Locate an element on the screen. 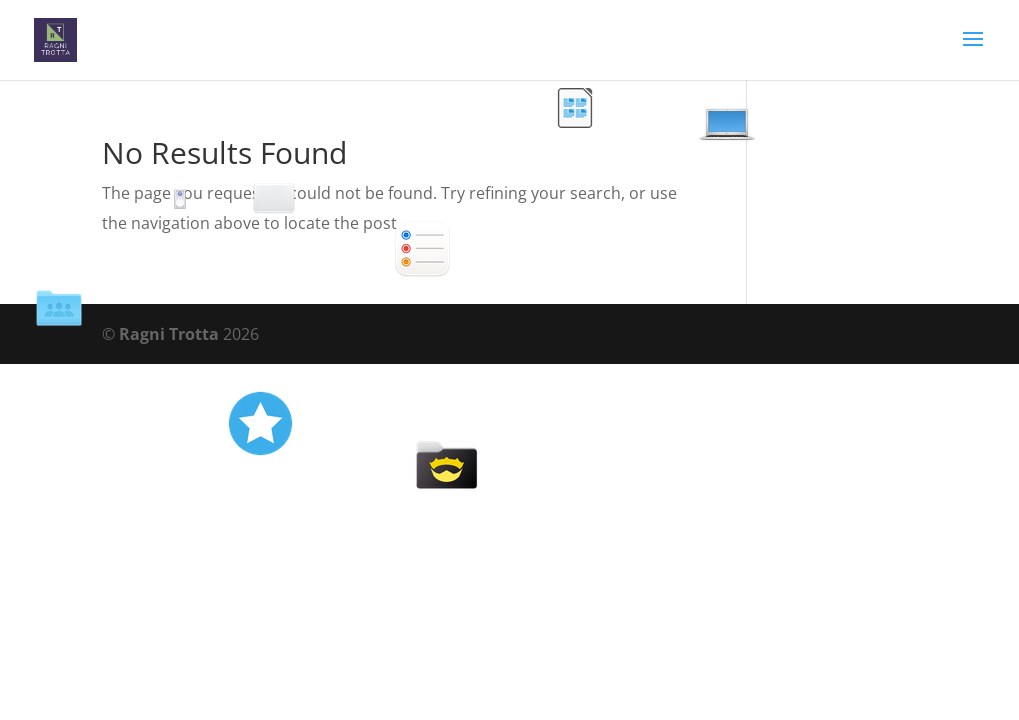 The height and width of the screenshot is (720, 1019). indicates a favorited or starred item is located at coordinates (260, 423).